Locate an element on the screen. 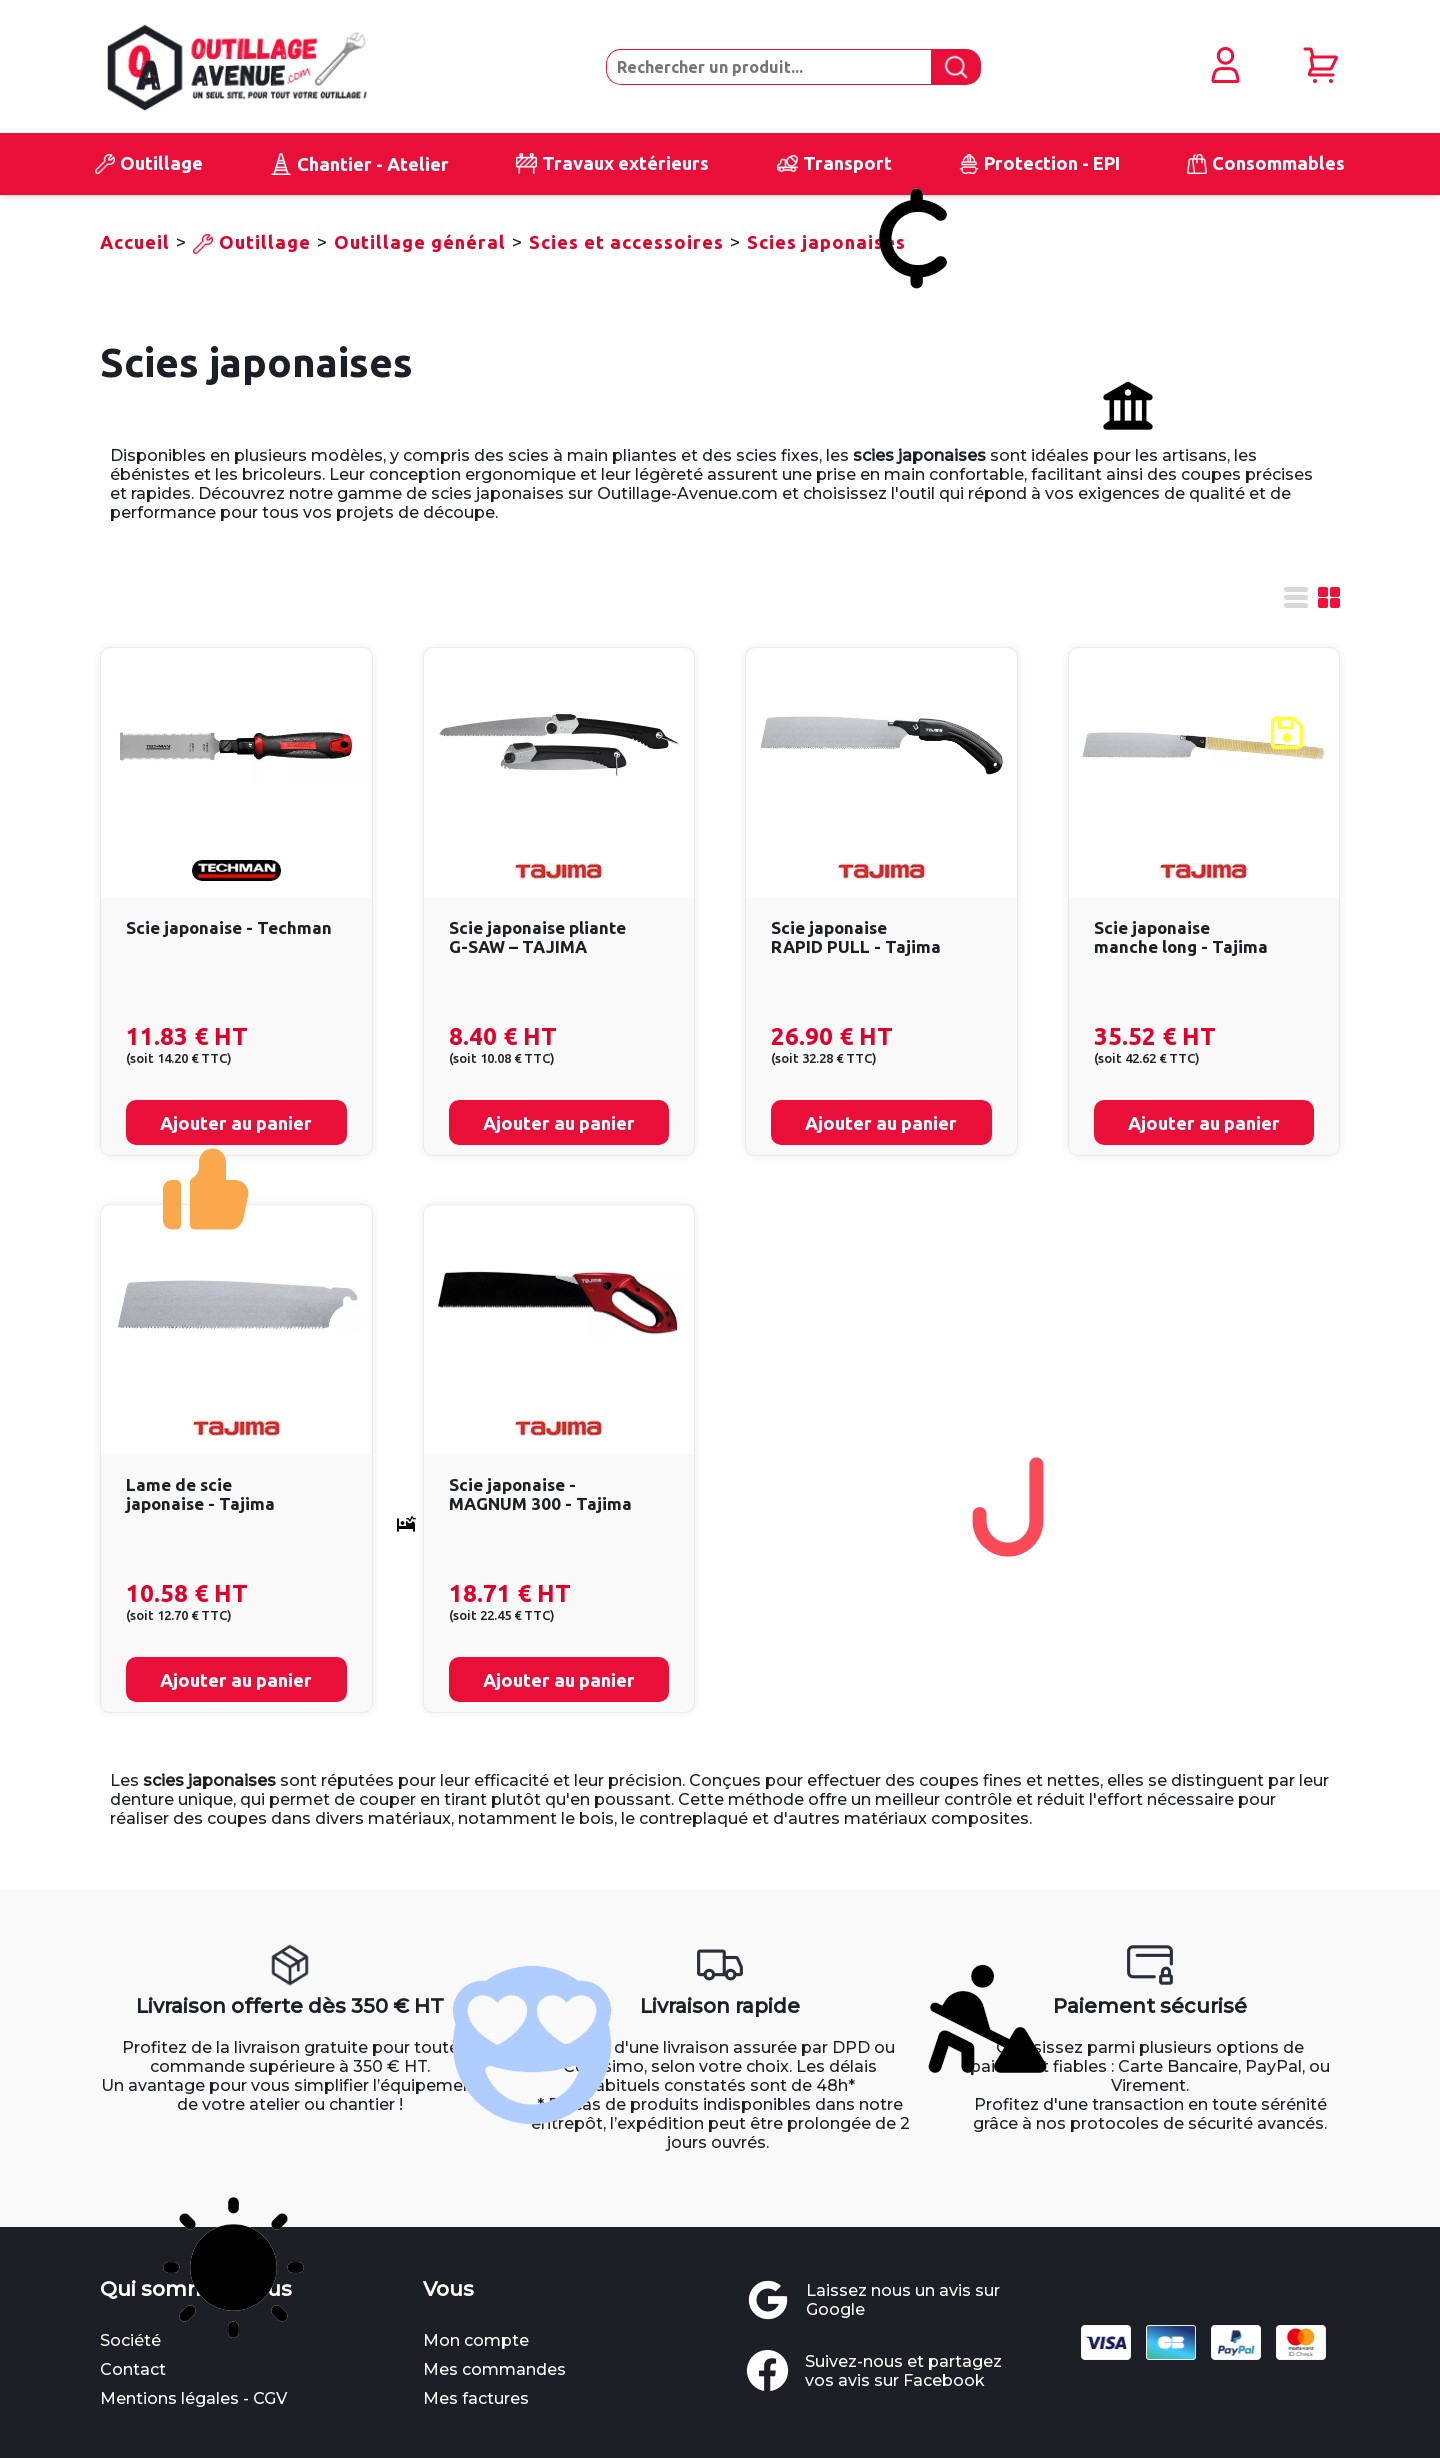 The image size is (1440, 2458). like or upvote content is located at coordinates (208, 1189).